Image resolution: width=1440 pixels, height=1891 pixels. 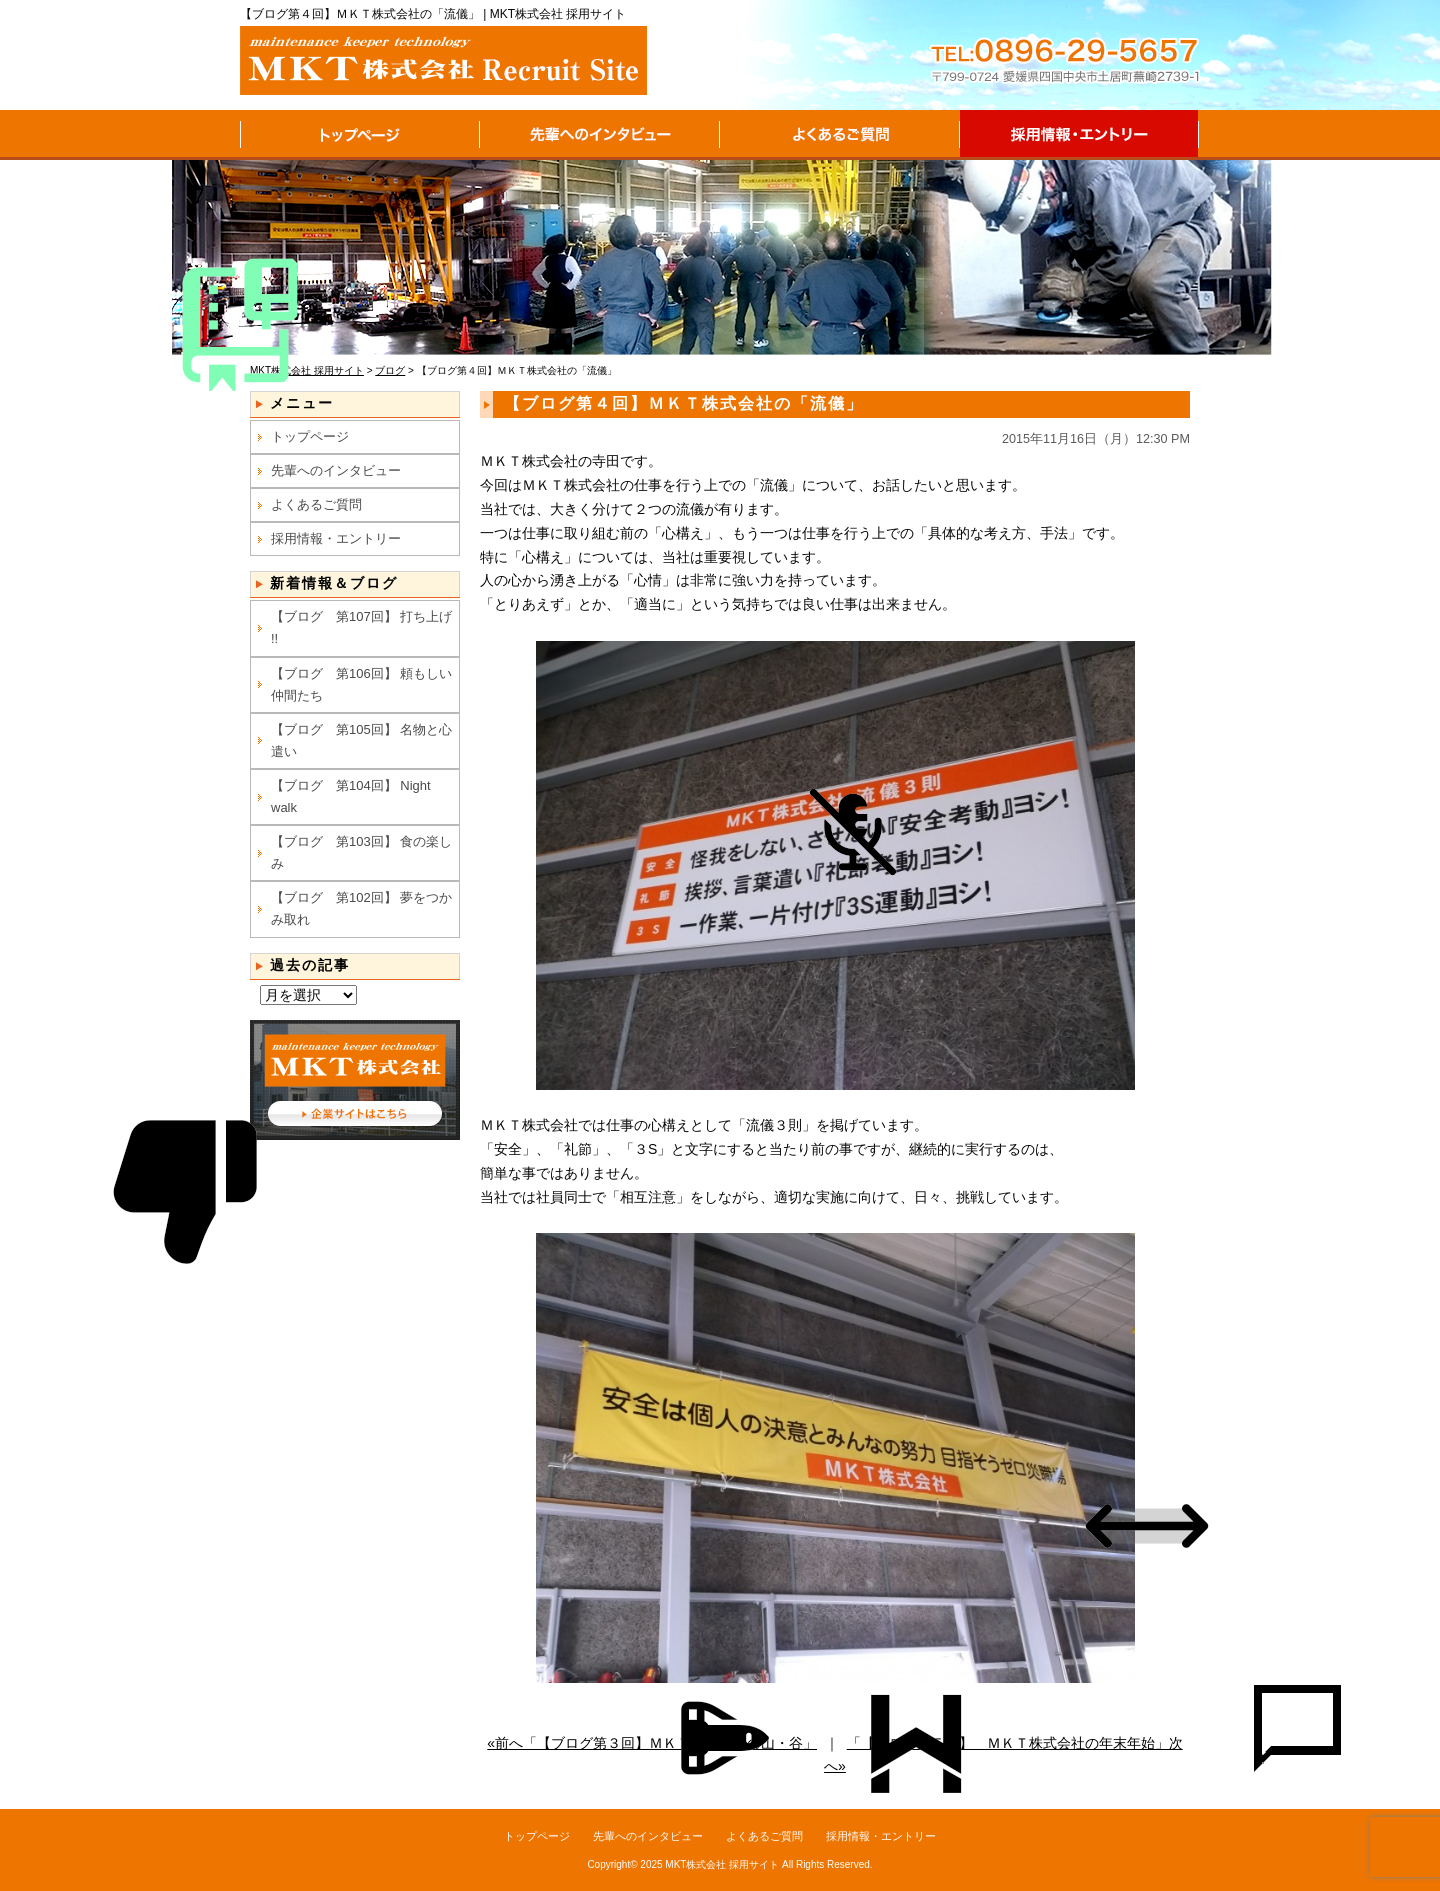 What do you see at coordinates (235, 320) in the screenshot?
I see `clone a repository` at bounding box center [235, 320].